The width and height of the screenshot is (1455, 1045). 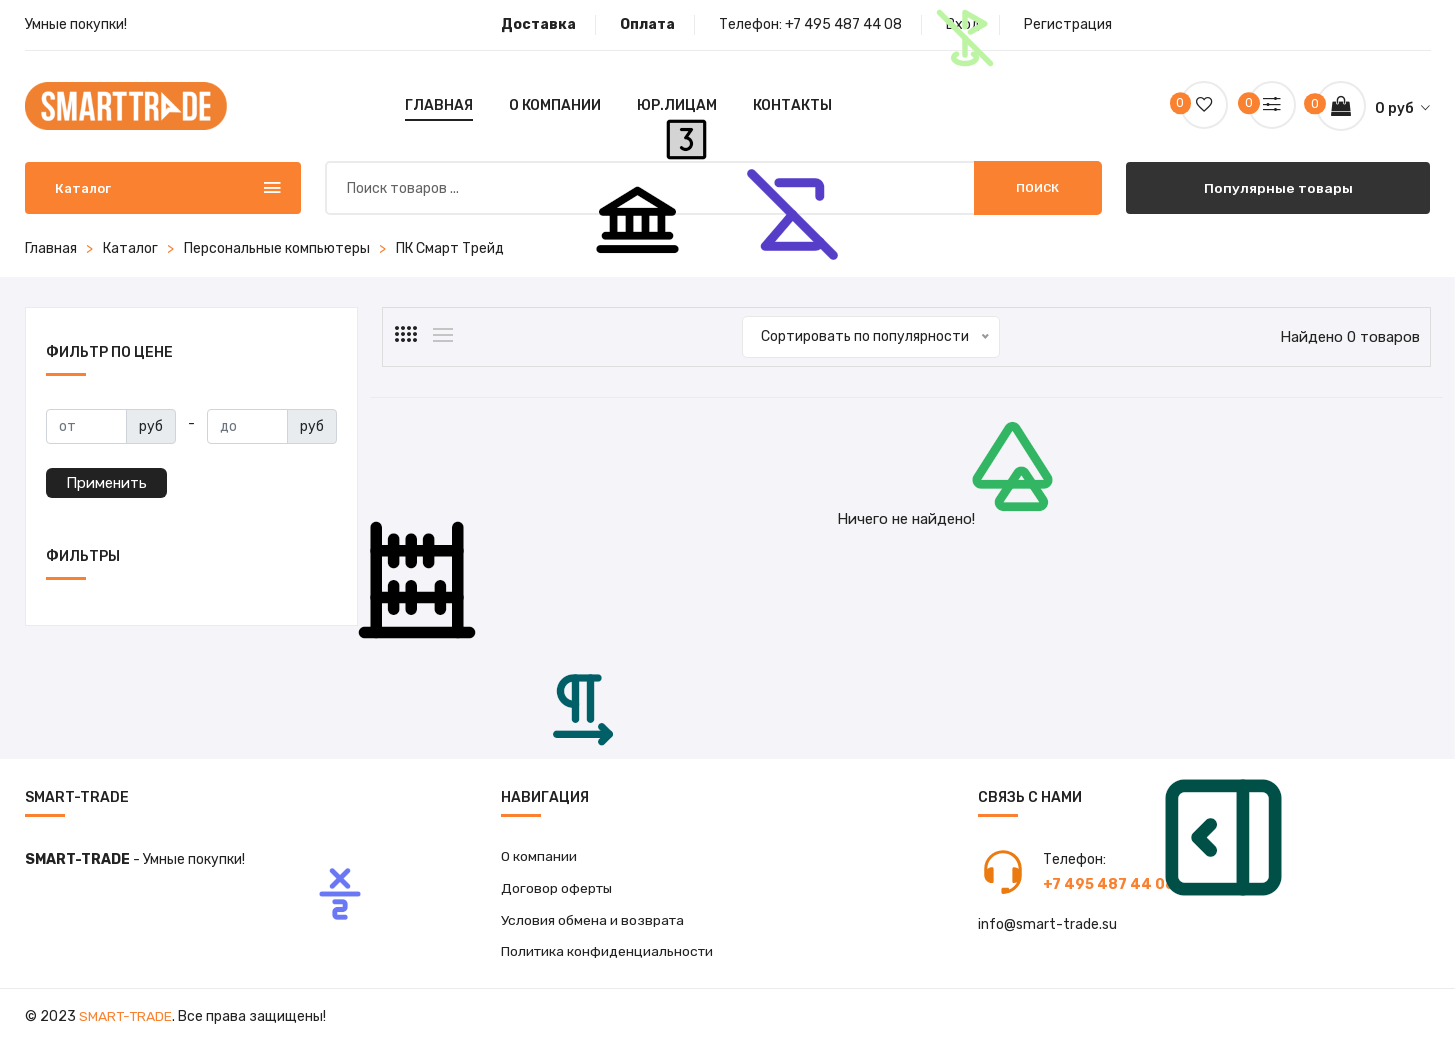 What do you see at coordinates (637, 222) in the screenshot?
I see `access banking or financial services` at bounding box center [637, 222].